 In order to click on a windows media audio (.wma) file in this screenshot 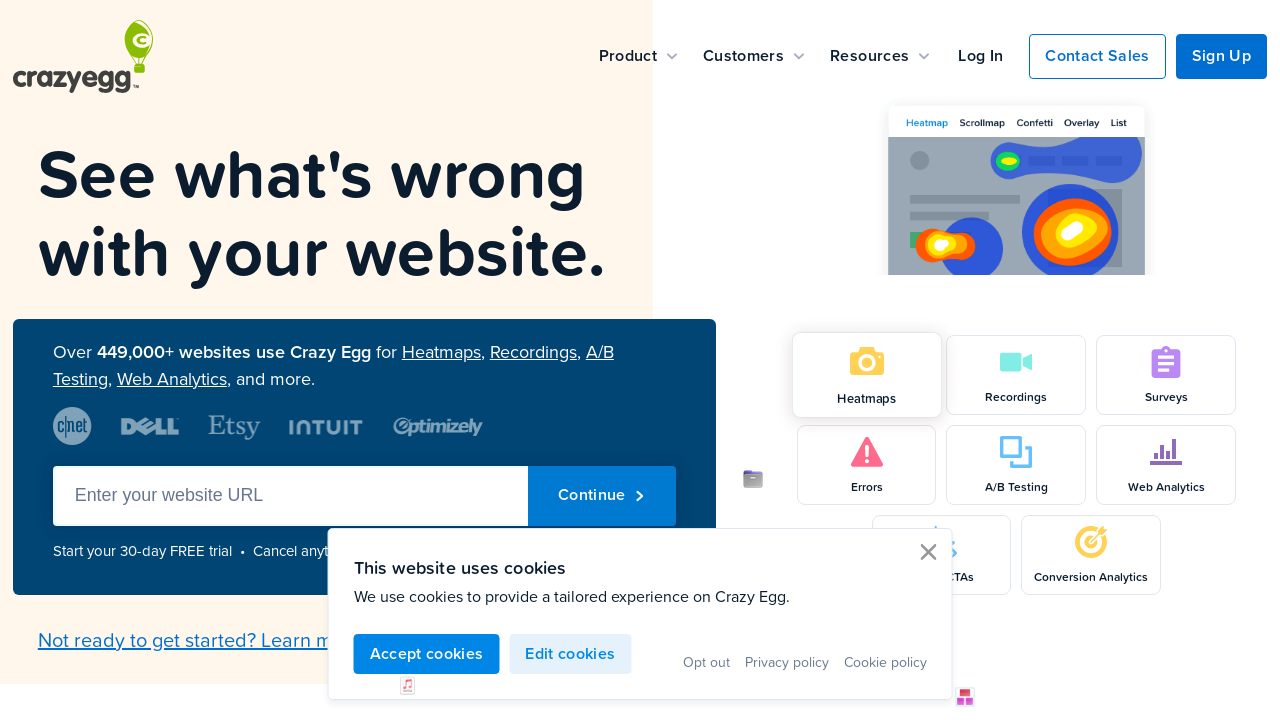, I will do `click(407, 685)`.